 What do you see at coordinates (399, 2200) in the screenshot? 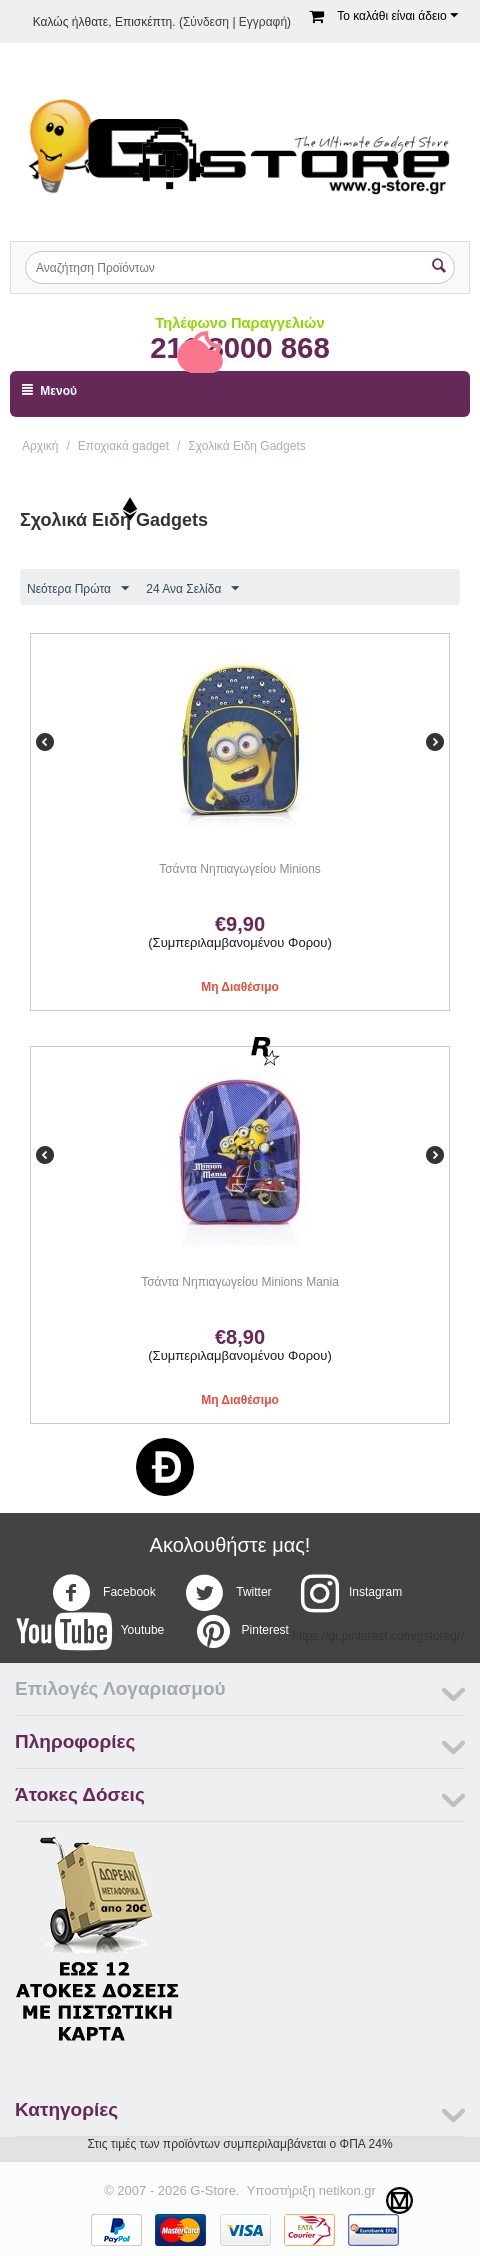
I see `material design brand logo` at bounding box center [399, 2200].